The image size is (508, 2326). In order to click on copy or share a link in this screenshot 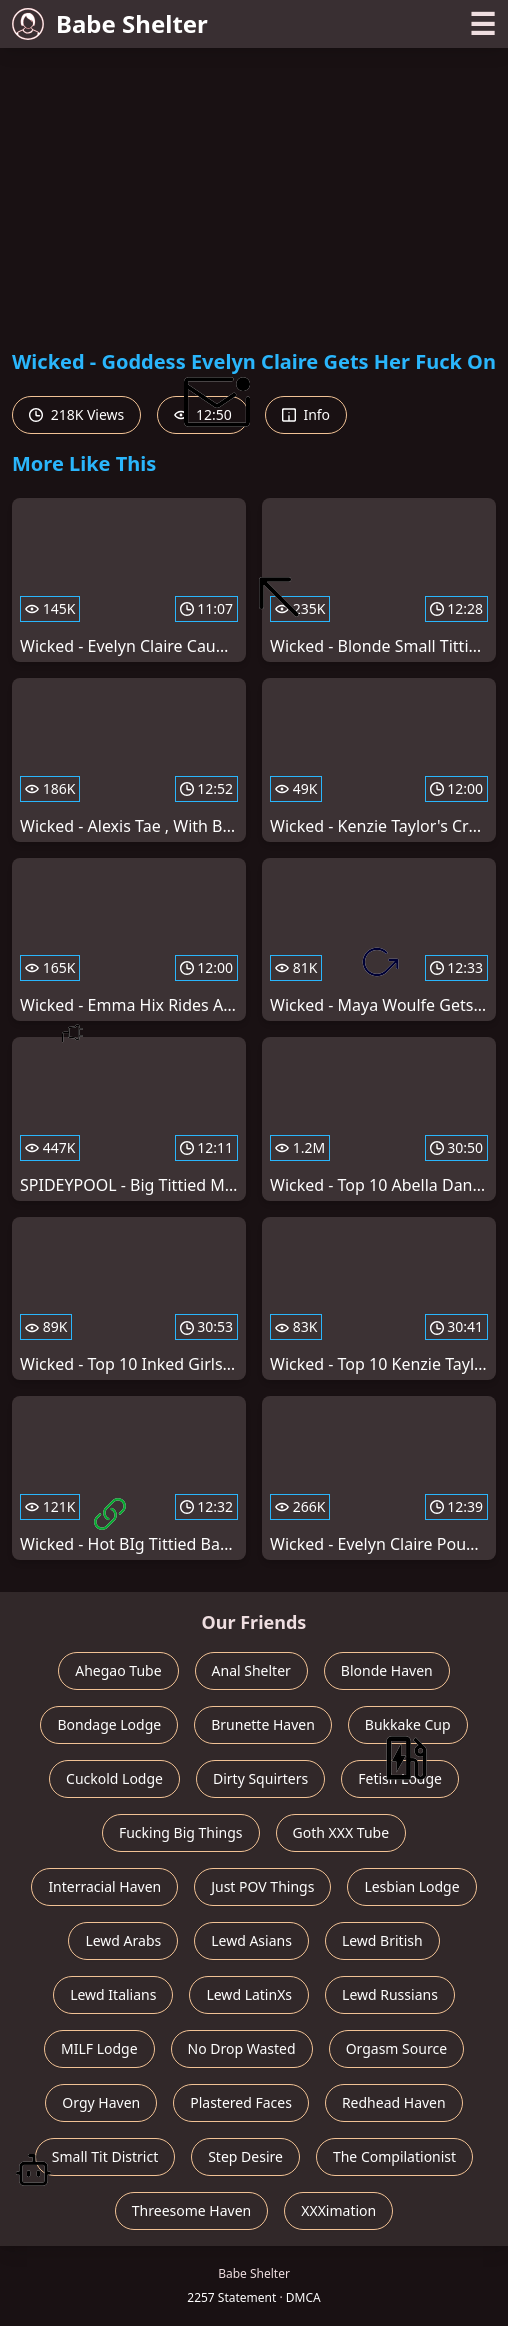, I will do `click(110, 1514)`.